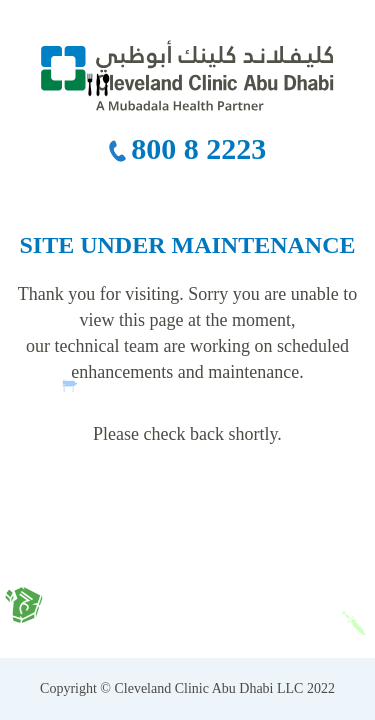 This screenshot has height=720, width=375. I want to click on equip a knife or melee weapon, so click(354, 623).